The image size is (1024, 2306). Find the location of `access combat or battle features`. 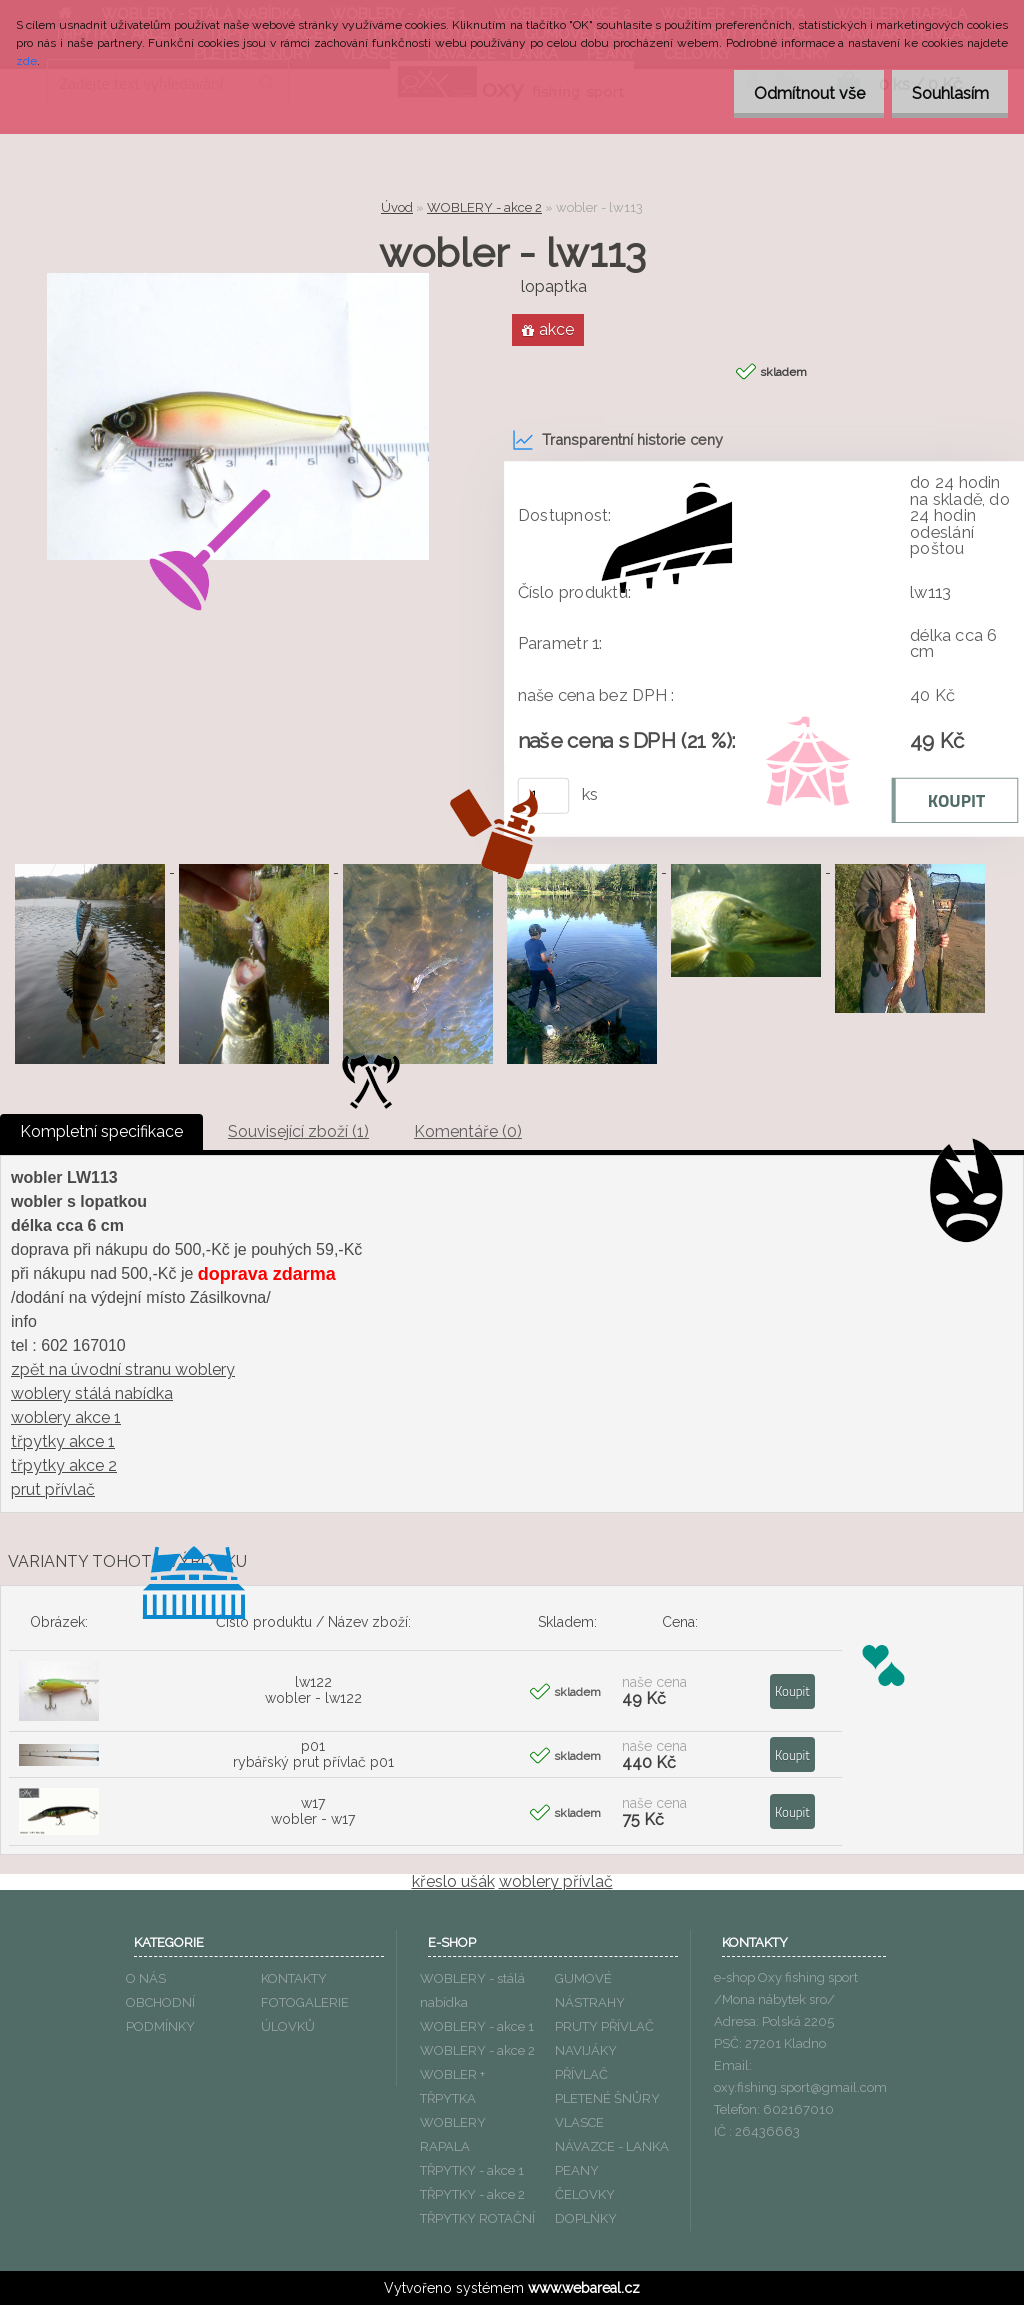

access combat or battle features is located at coordinates (371, 1082).